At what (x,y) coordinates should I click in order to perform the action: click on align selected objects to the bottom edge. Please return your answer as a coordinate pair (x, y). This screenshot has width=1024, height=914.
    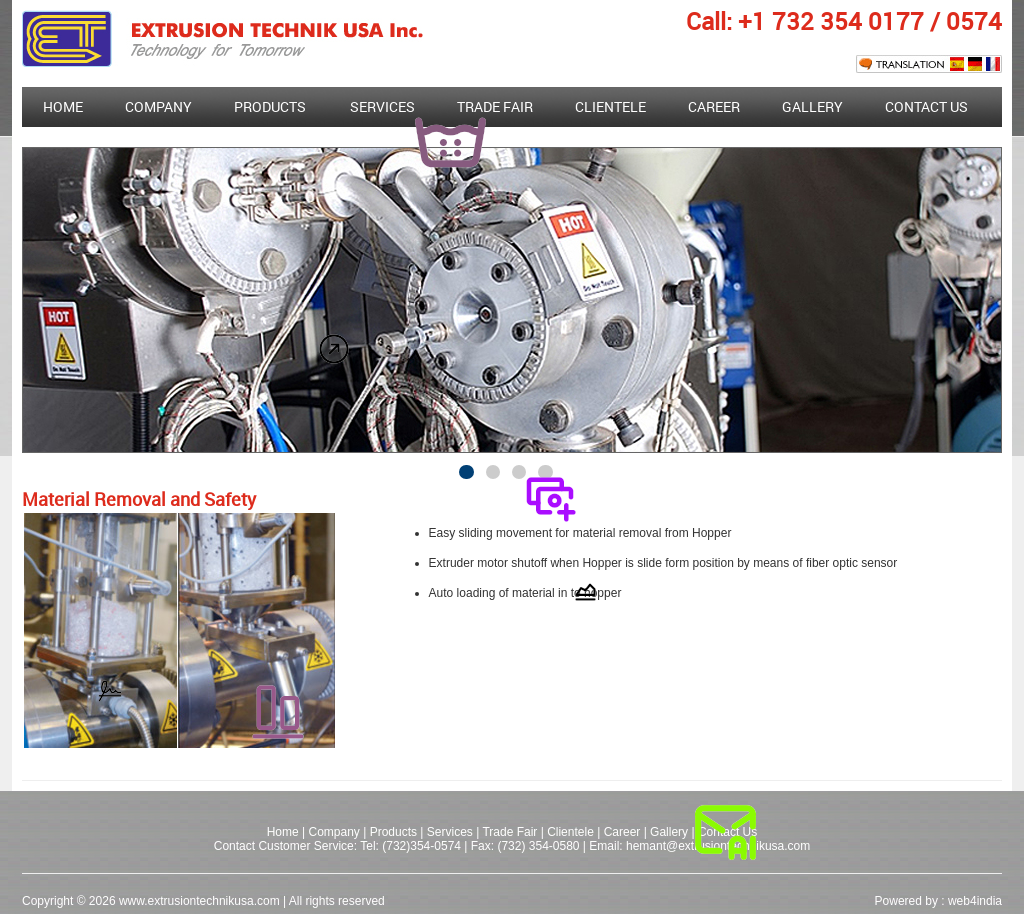
    Looking at the image, I should click on (278, 713).